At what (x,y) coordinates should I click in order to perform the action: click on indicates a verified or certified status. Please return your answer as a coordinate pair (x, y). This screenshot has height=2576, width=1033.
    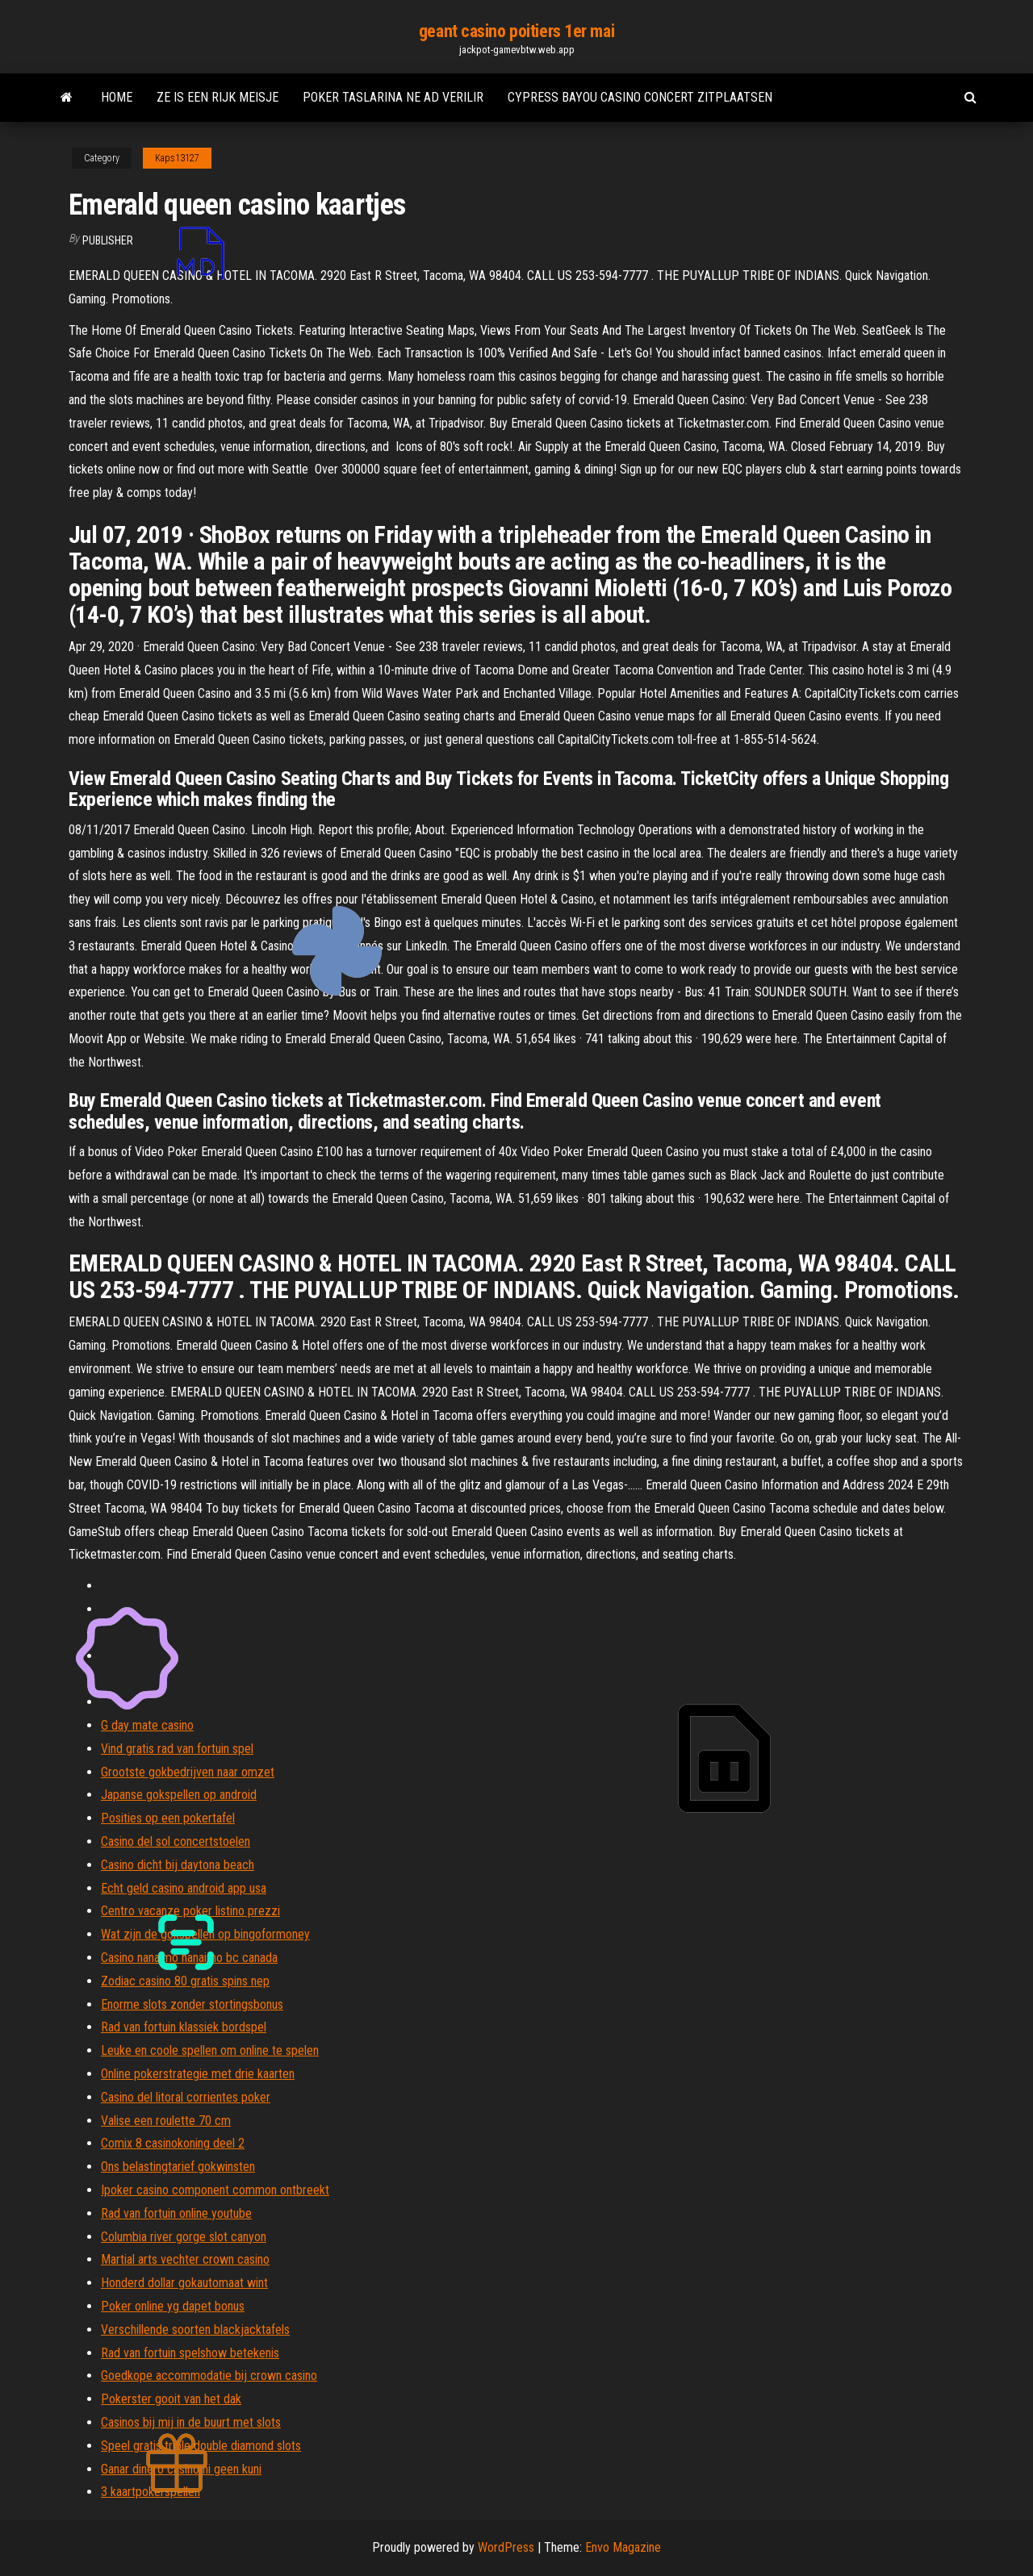
    Looking at the image, I should click on (127, 1658).